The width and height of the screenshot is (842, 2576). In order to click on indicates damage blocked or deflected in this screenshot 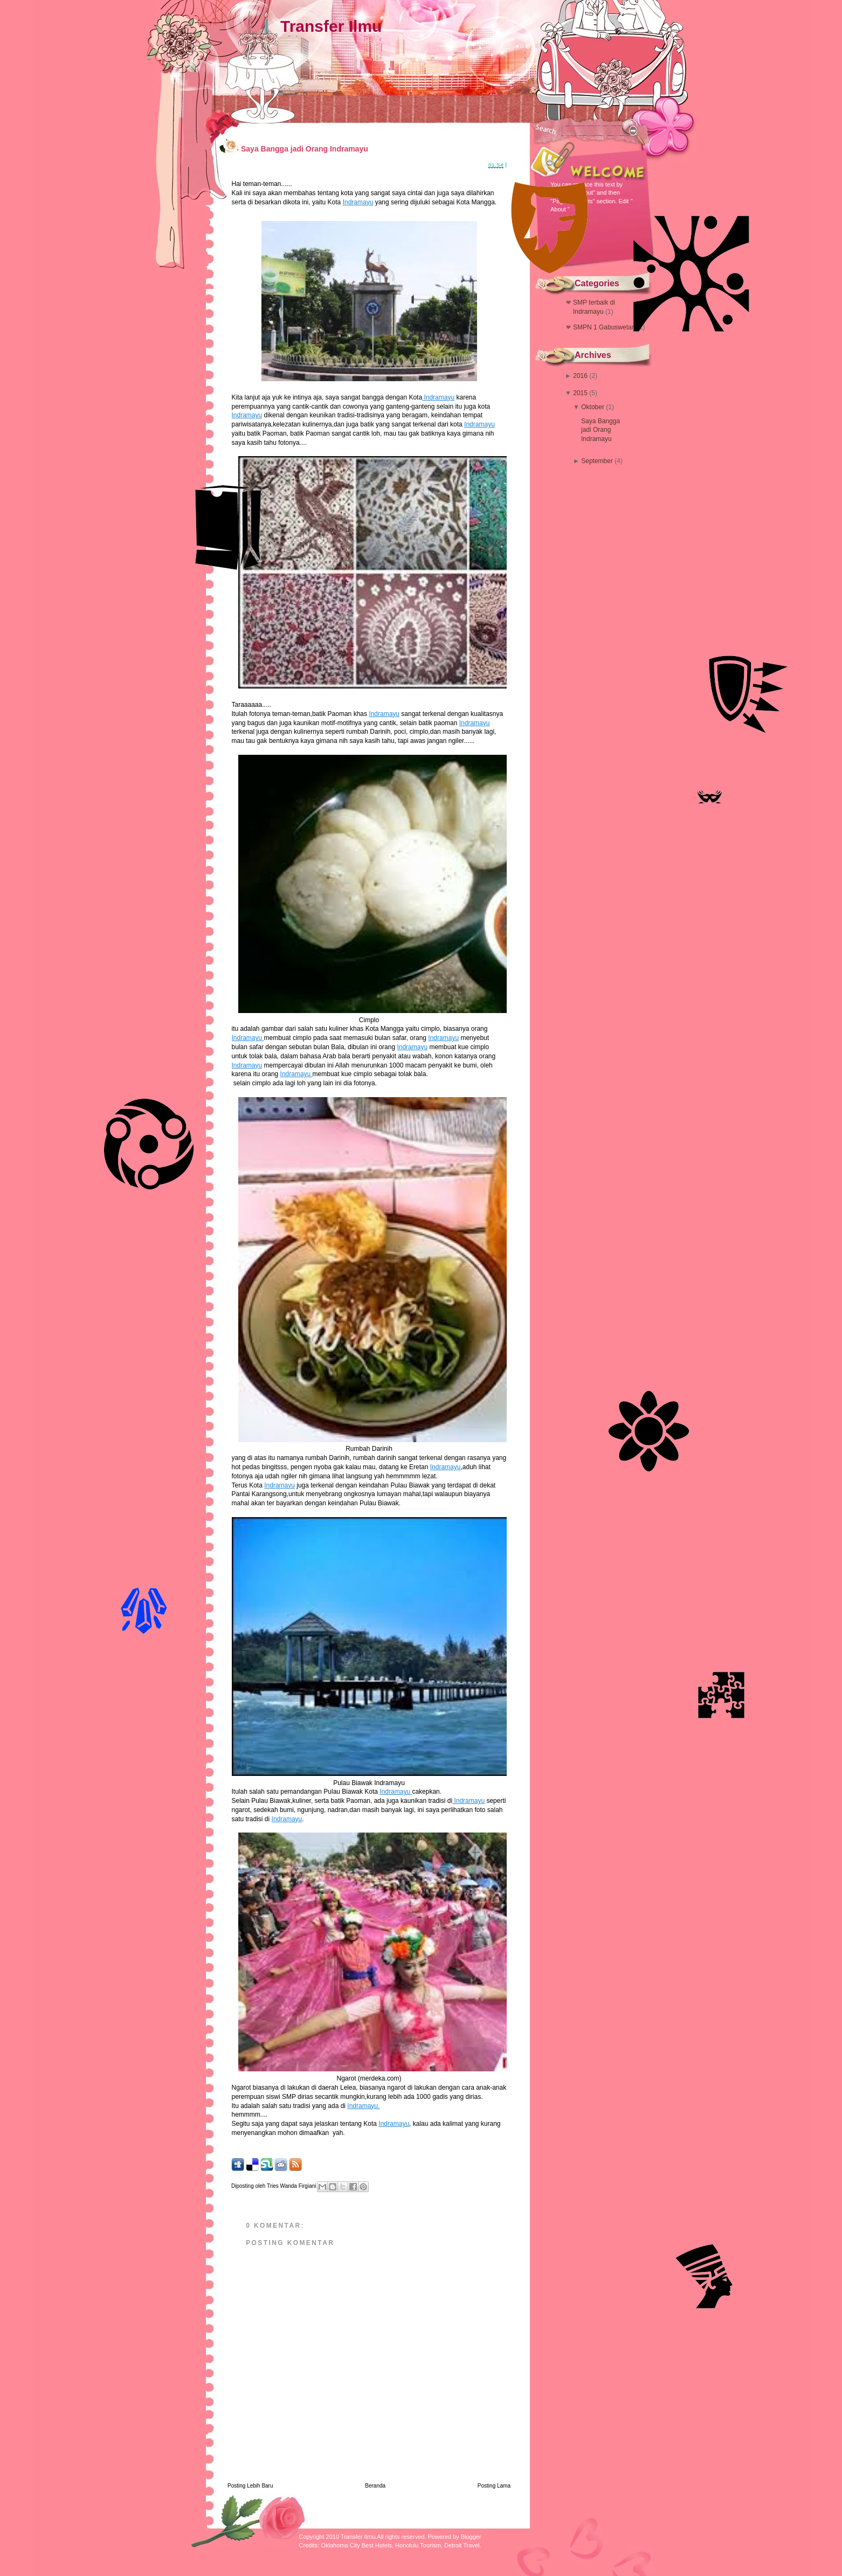, I will do `click(748, 694)`.